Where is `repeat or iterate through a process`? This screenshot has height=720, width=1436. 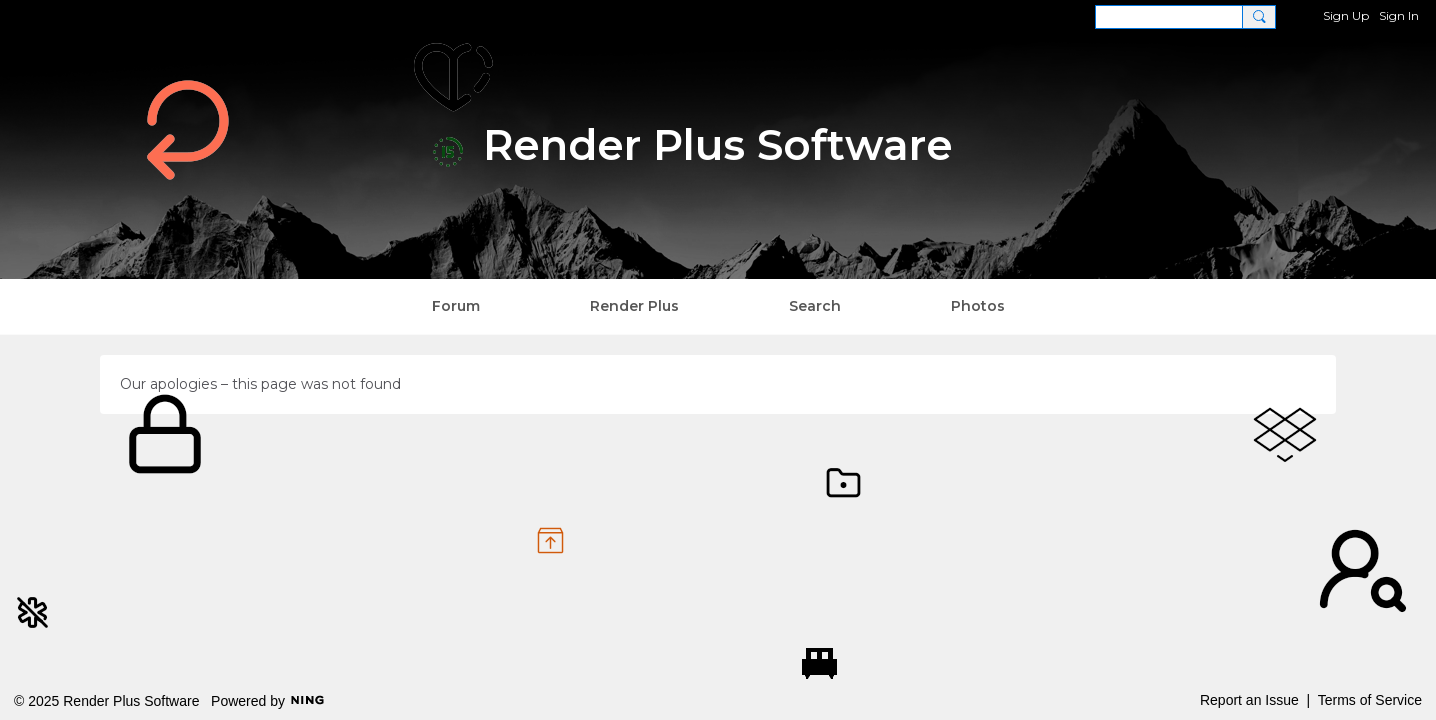
repeat or iterate through a process is located at coordinates (188, 130).